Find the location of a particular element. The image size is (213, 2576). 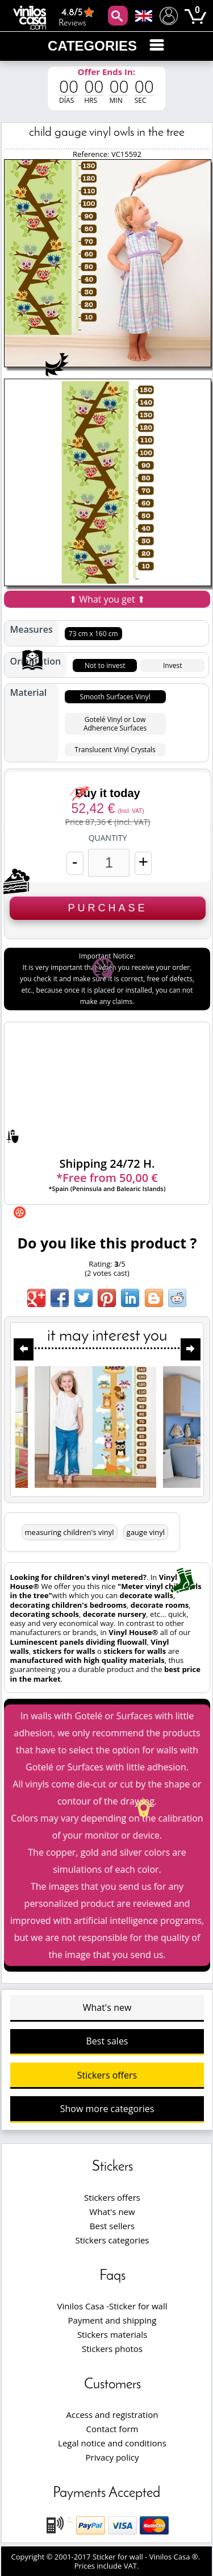

access your equipment or inventory is located at coordinates (12, 1136).